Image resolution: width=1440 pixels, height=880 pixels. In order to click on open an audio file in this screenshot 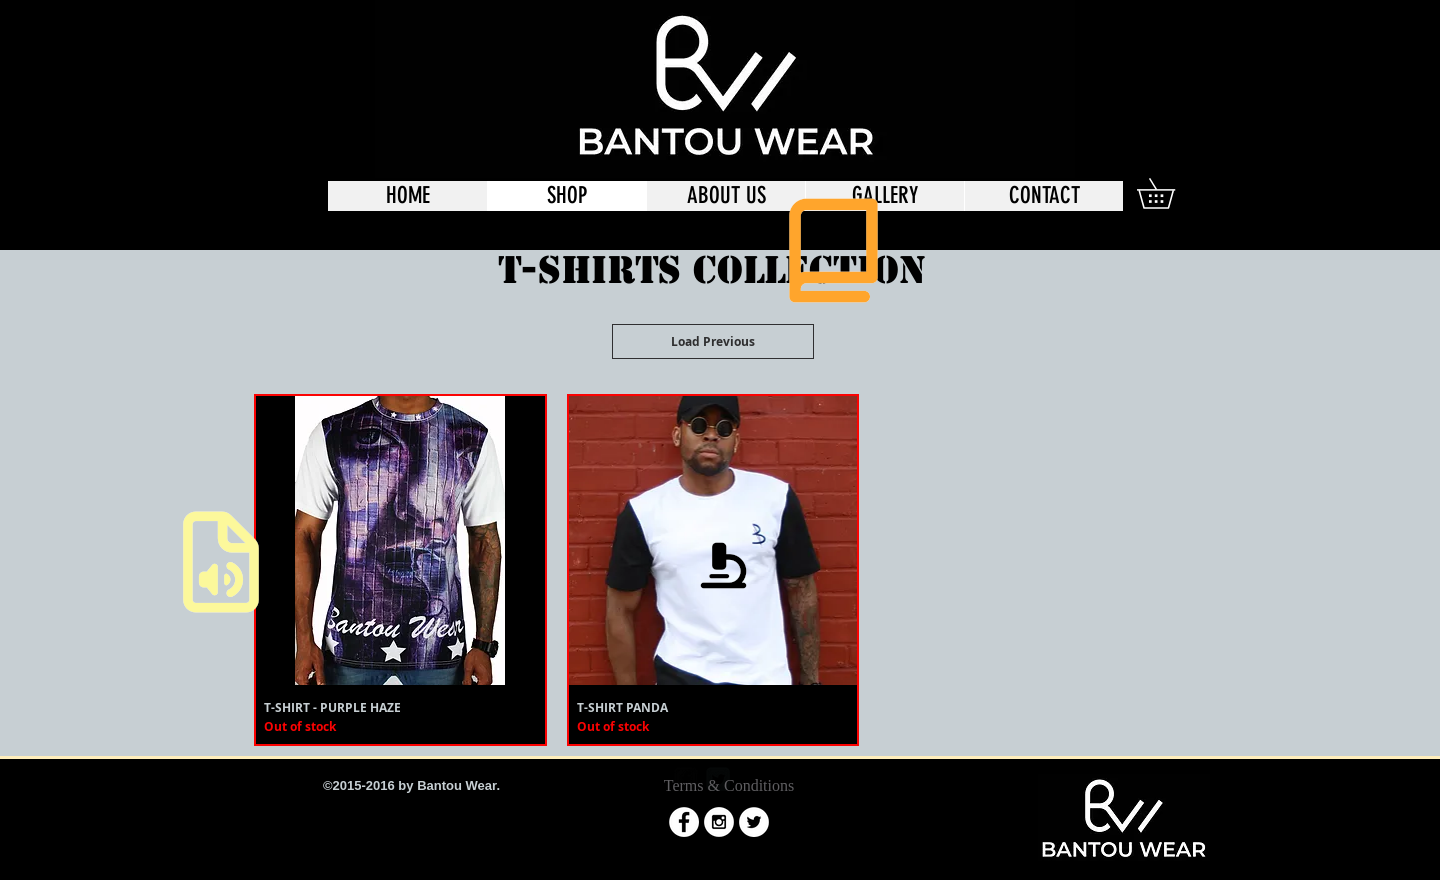, I will do `click(221, 562)`.